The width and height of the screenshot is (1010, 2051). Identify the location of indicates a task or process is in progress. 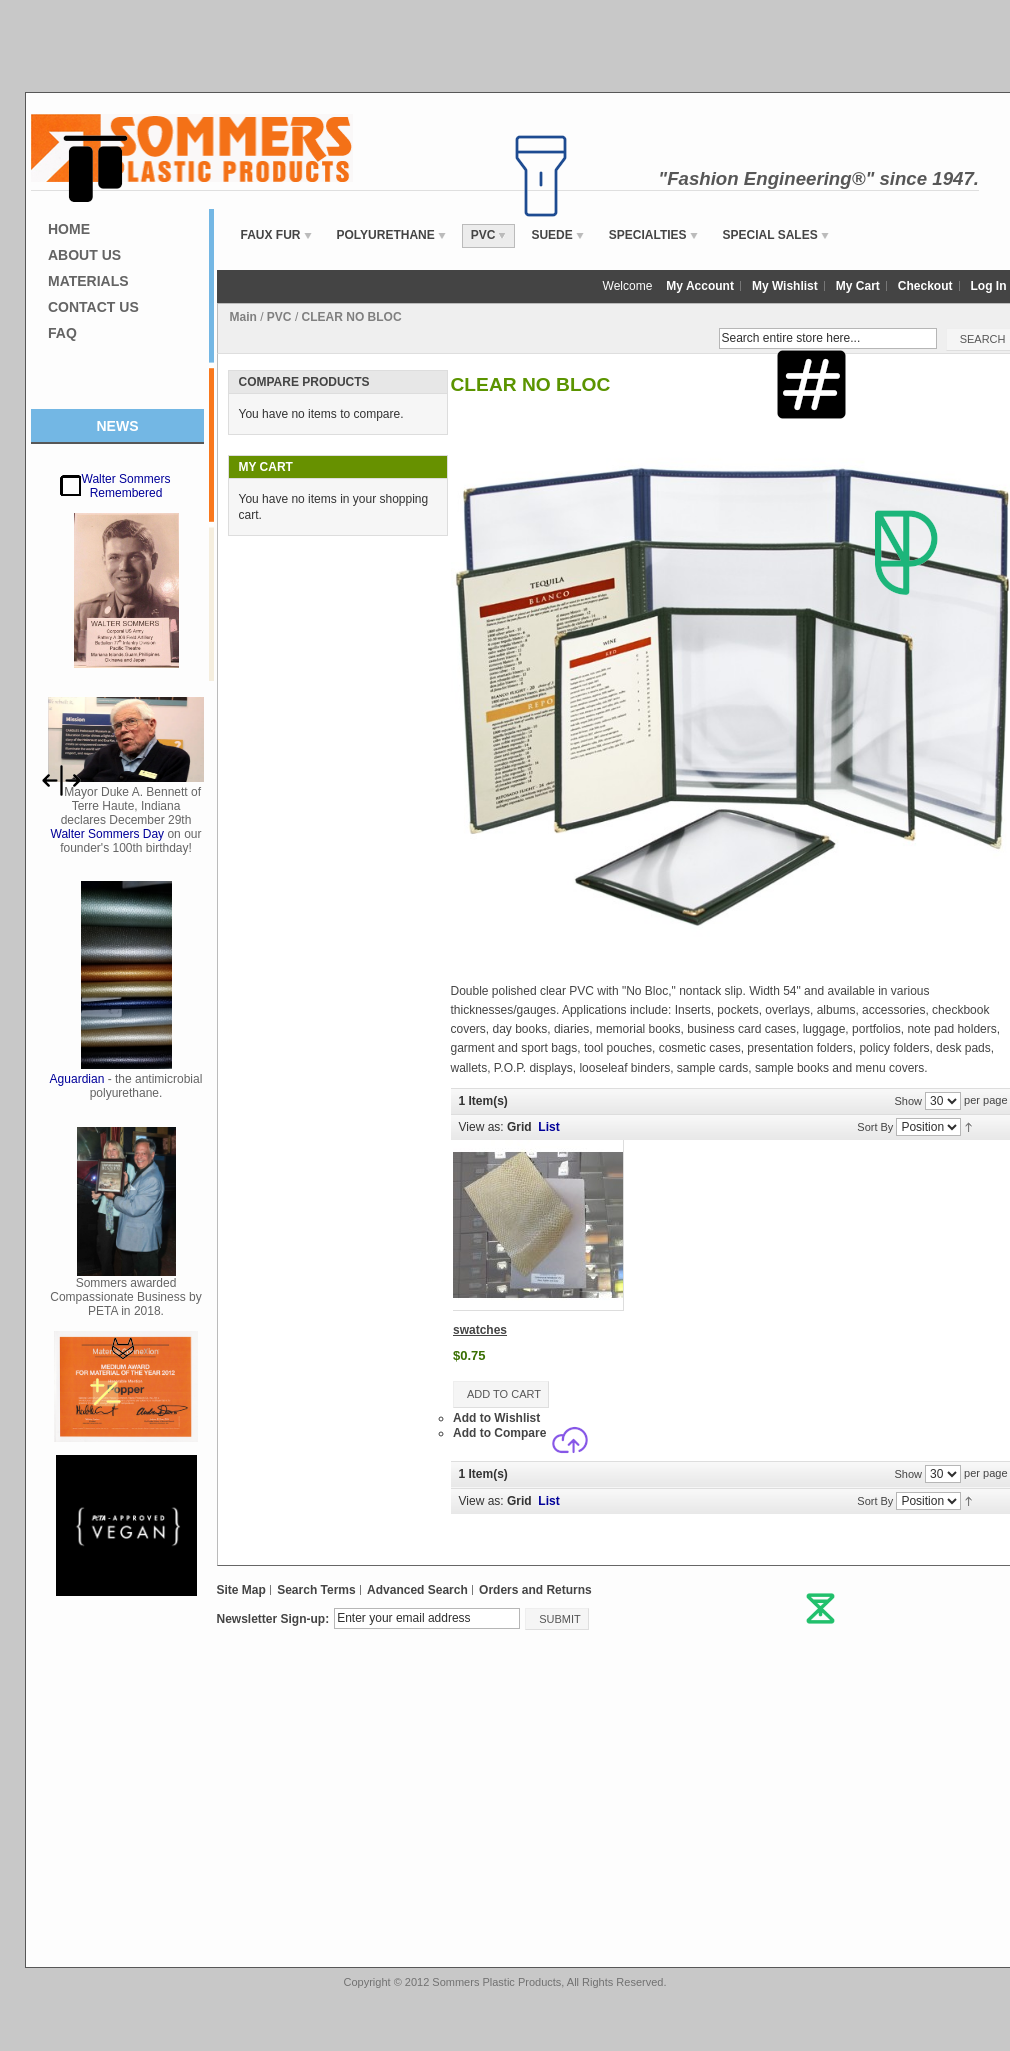
(820, 1608).